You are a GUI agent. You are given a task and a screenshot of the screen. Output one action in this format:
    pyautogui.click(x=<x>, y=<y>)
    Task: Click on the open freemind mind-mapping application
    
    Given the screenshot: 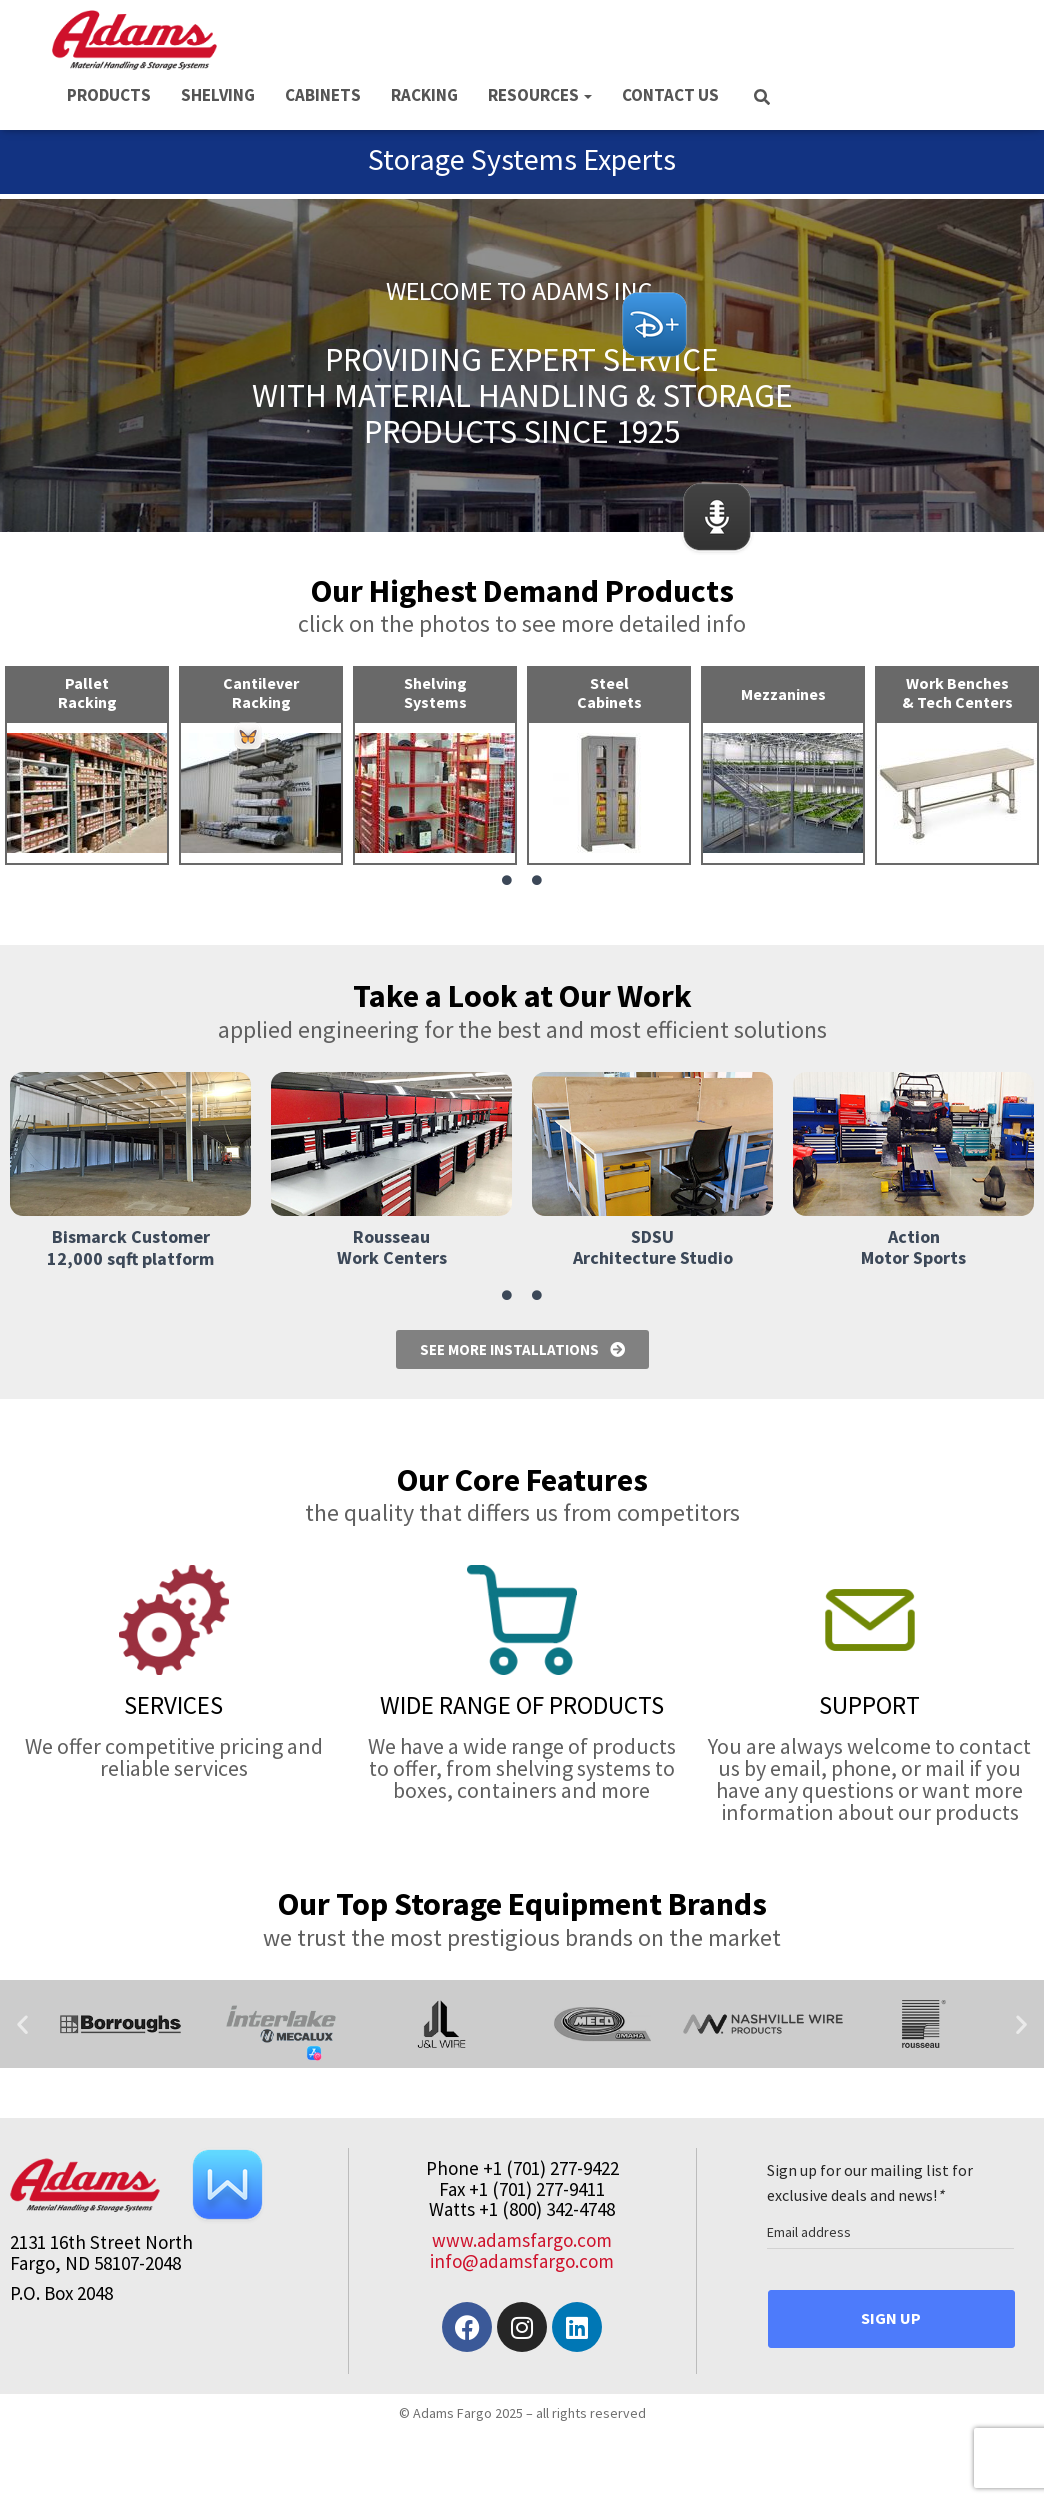 What is the action you would take?
    pyautogui.click(x=248, y=736)
    